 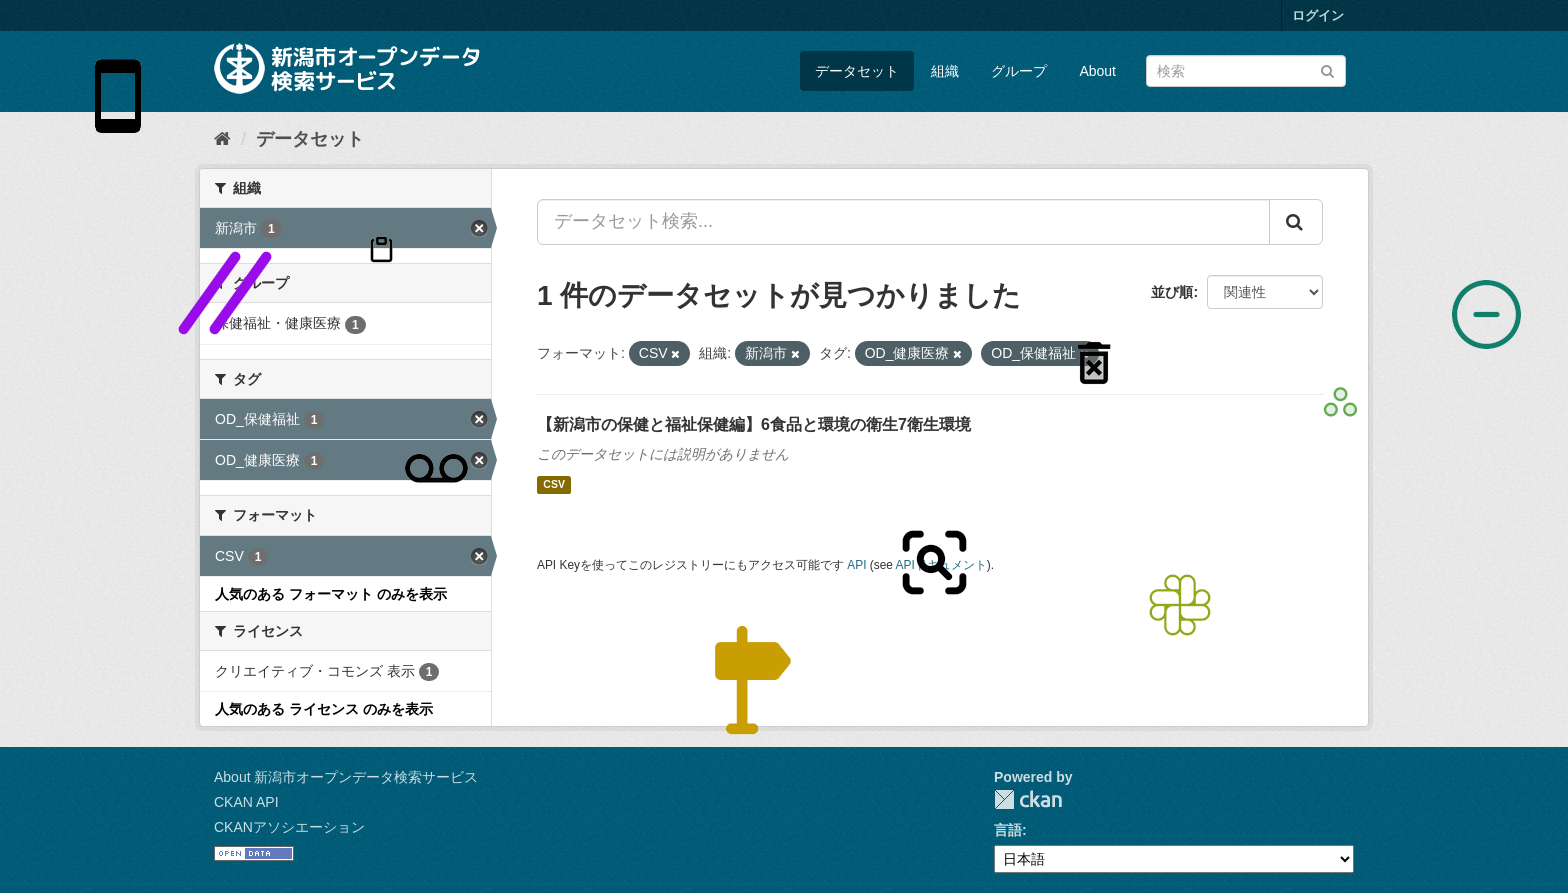 What do you see at coordinates (436, 469) in the screenshot?
I see `access voicemail messages` at bounding box center [436, 469].